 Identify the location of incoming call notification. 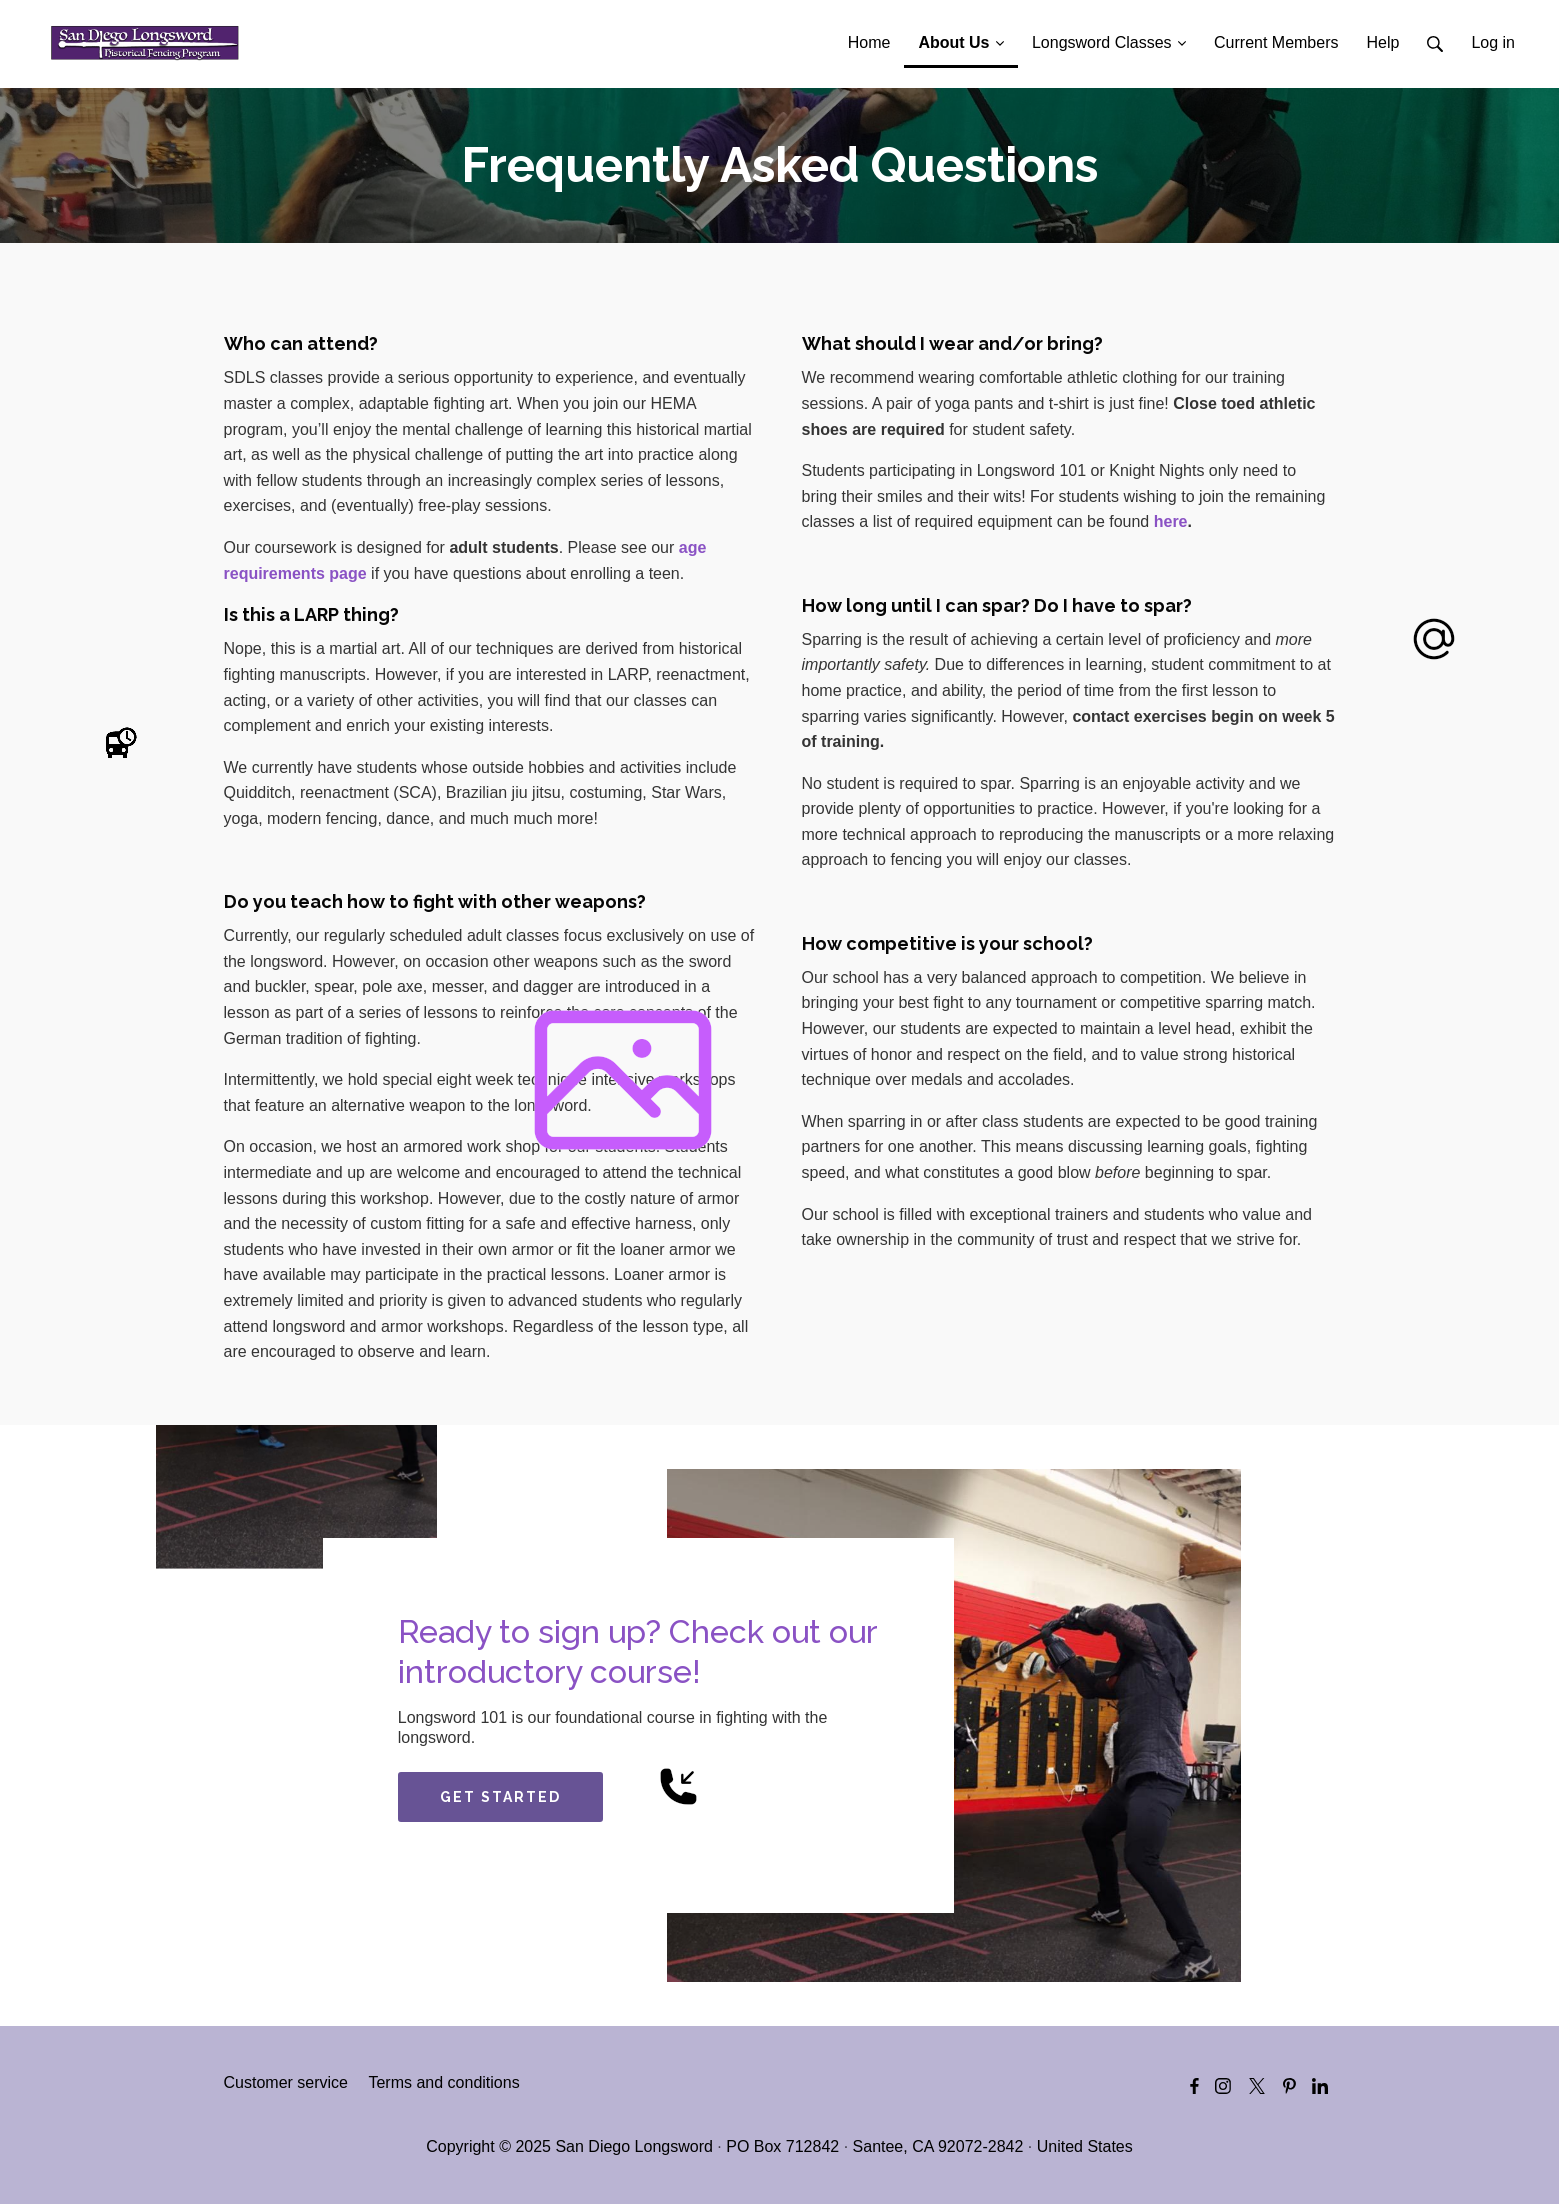
(678, 1786).